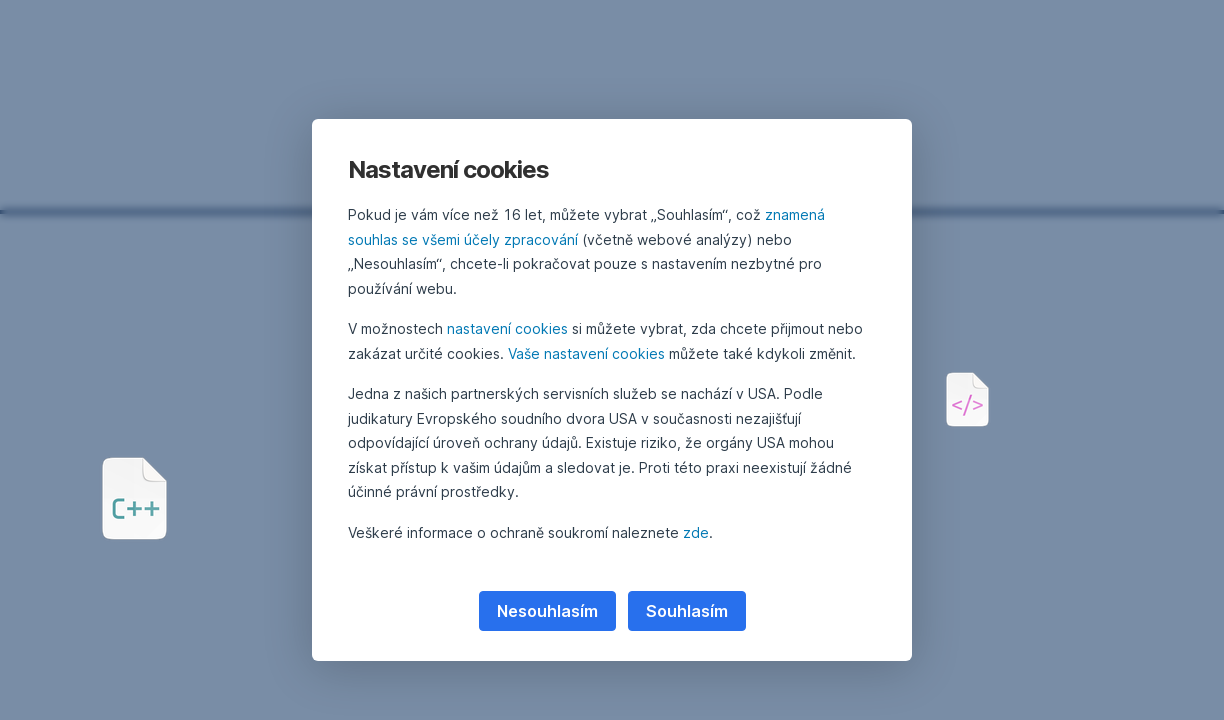 The image size is (1224, 720). What do you see at coordinates (967, 399) in the screenshot?
I see `an xml file type indicator` at bounding box center [967, 399].